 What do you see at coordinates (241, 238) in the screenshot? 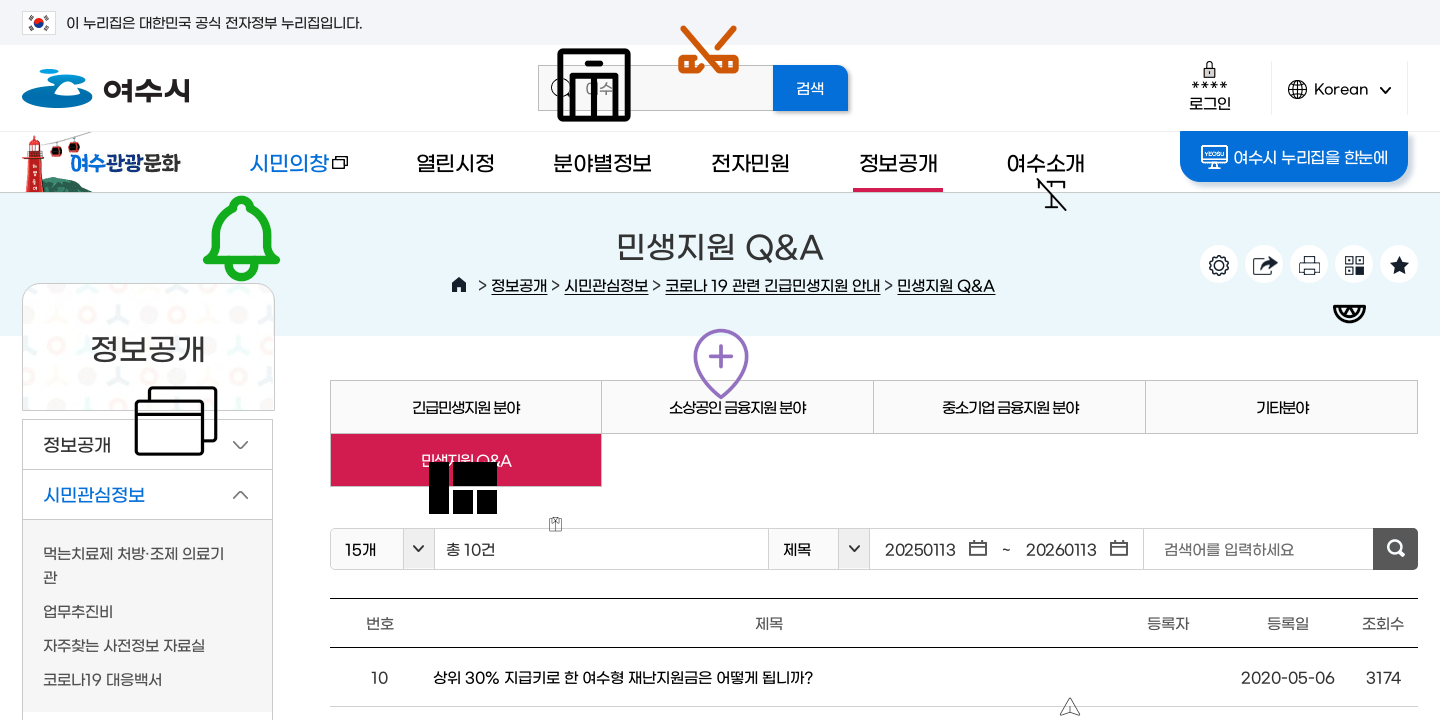
I see `view notifications` at bounding box center [241, 238].